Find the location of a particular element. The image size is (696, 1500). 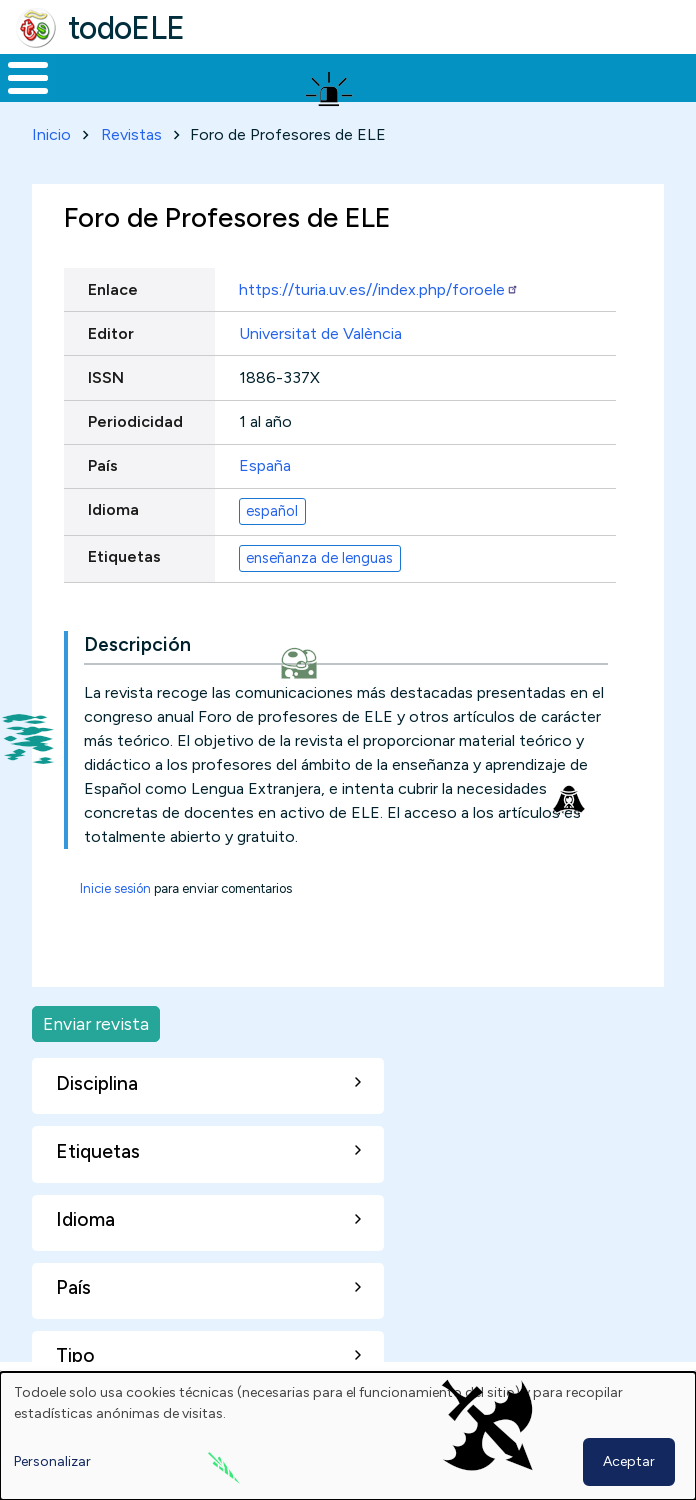

equip a bat-themed blade weapon is located at coordinates (487, 1425).